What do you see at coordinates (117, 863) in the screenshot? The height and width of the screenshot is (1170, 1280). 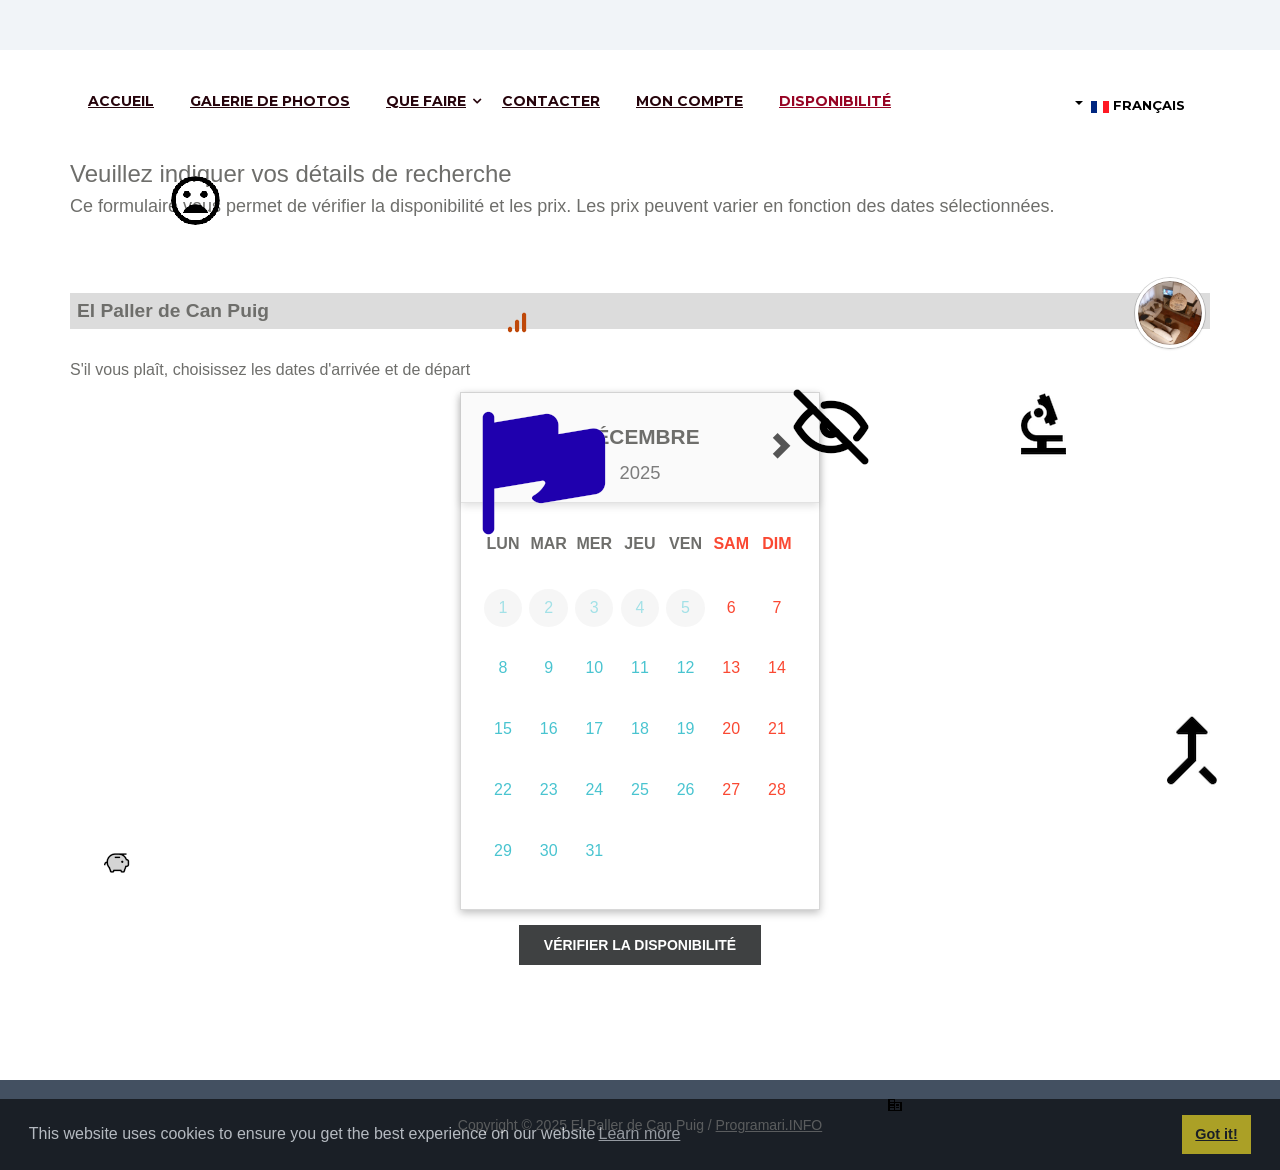 I see `access savings or budget features` at bounding box center [117, 863].